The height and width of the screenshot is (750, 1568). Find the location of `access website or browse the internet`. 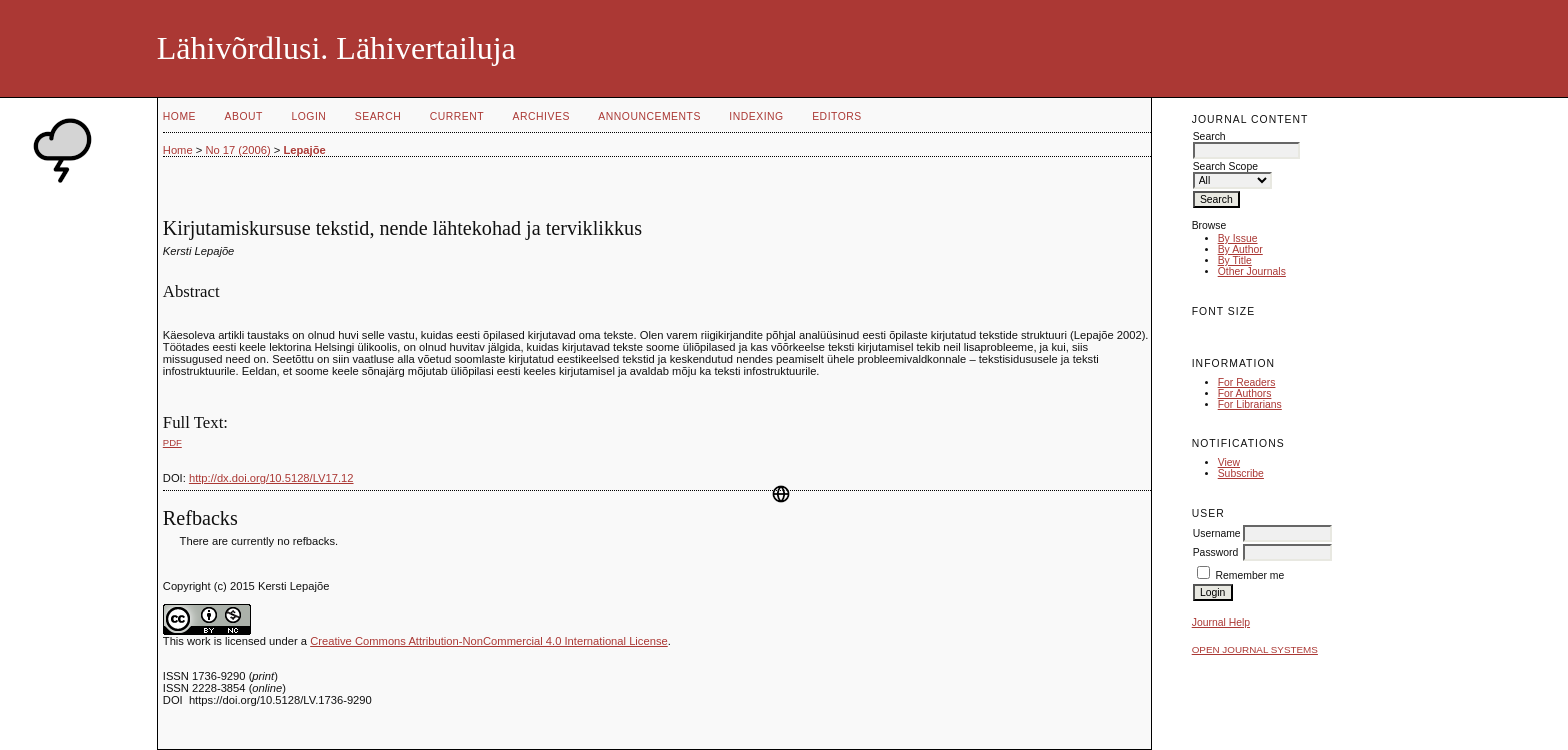

access website or browse the internet is located at coordinates (781, 494).